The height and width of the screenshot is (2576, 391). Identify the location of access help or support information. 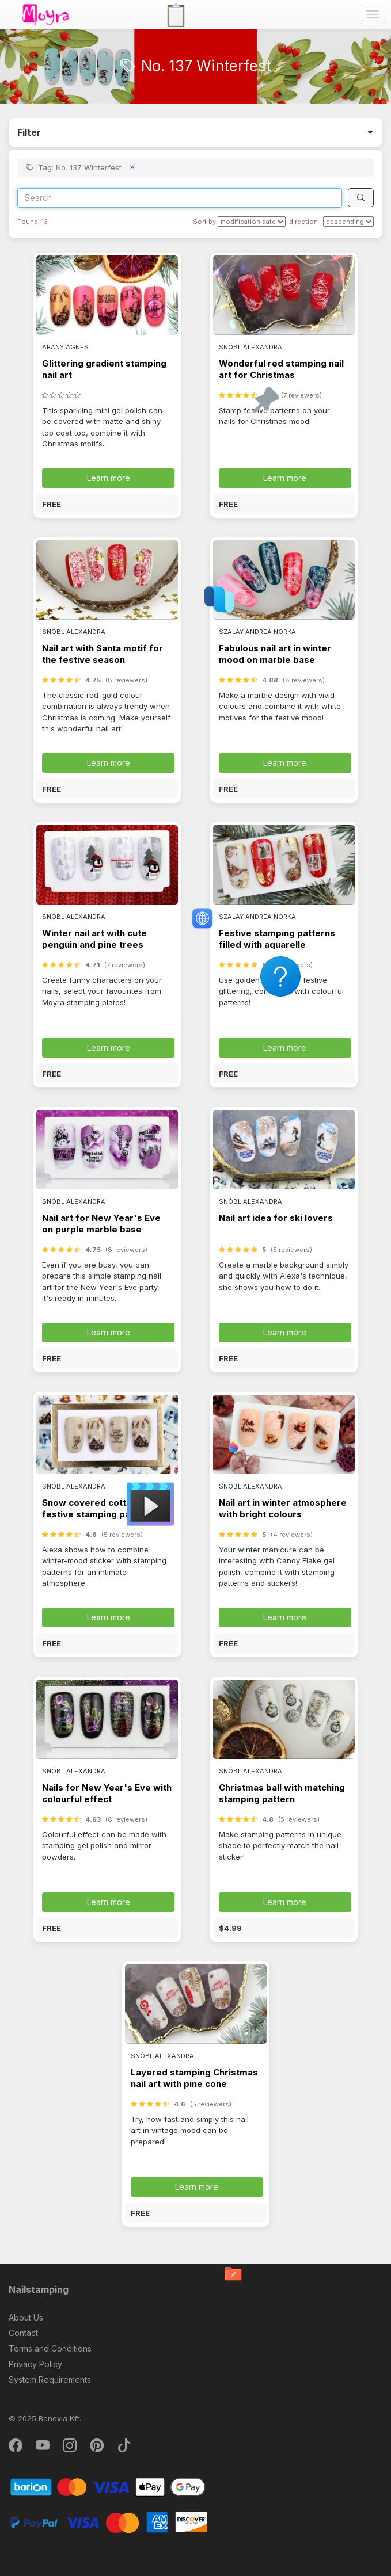
(280, 976).